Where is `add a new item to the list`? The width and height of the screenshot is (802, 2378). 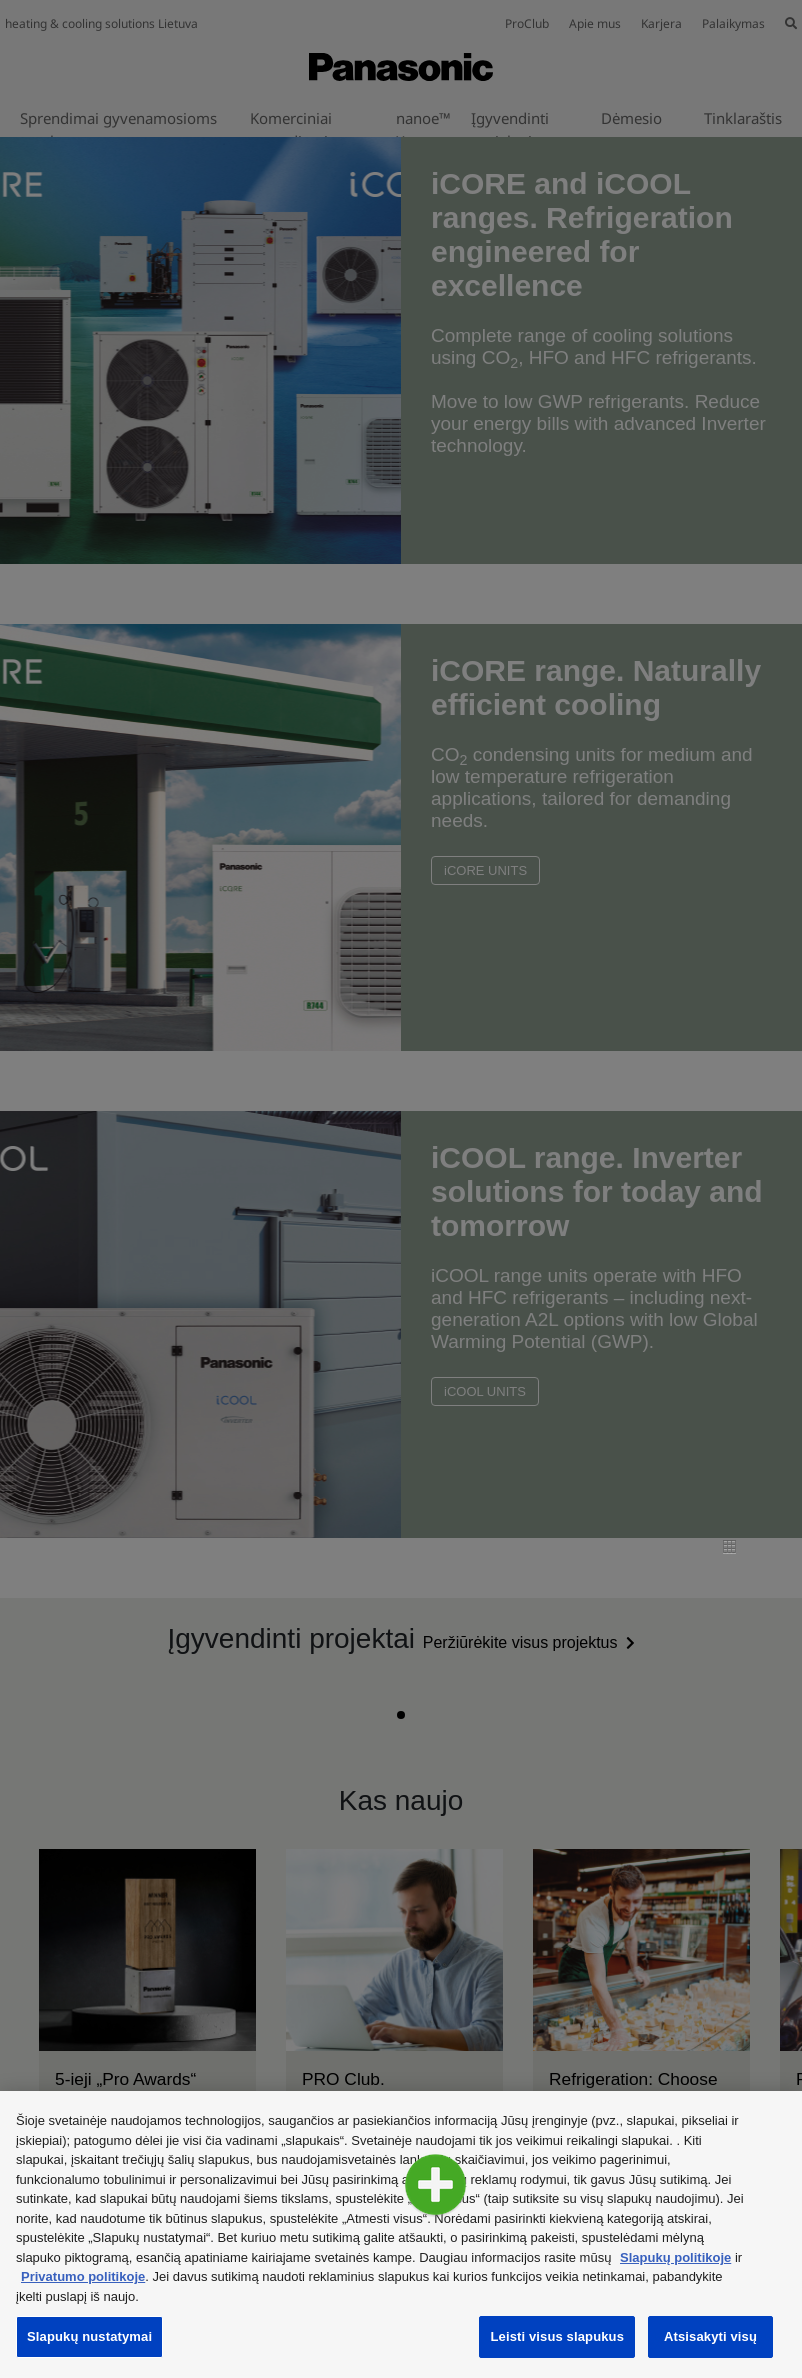 add a new item to the list is located at coordinates (435, 2185).